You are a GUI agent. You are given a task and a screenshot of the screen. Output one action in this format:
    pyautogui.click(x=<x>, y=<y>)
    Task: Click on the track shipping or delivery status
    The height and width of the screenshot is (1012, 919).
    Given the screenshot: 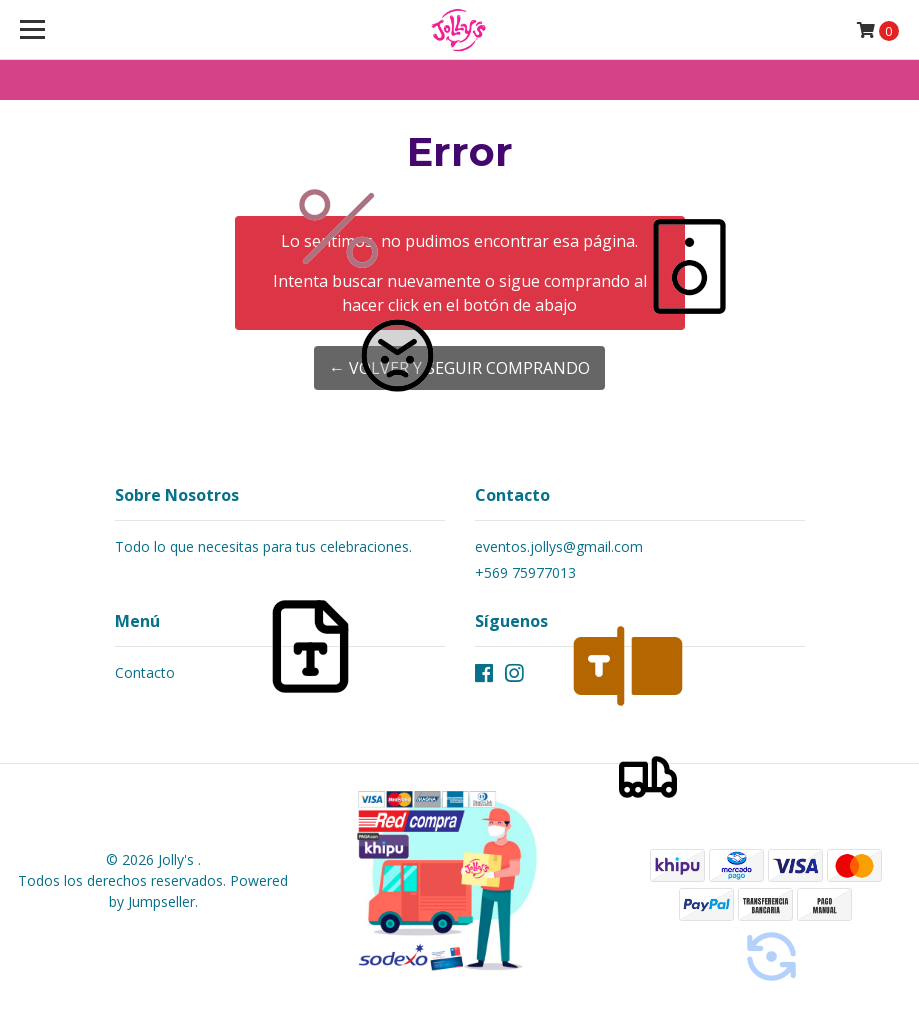 What is the action you would take?
    pyautogui.click(x=648, y=777)
    